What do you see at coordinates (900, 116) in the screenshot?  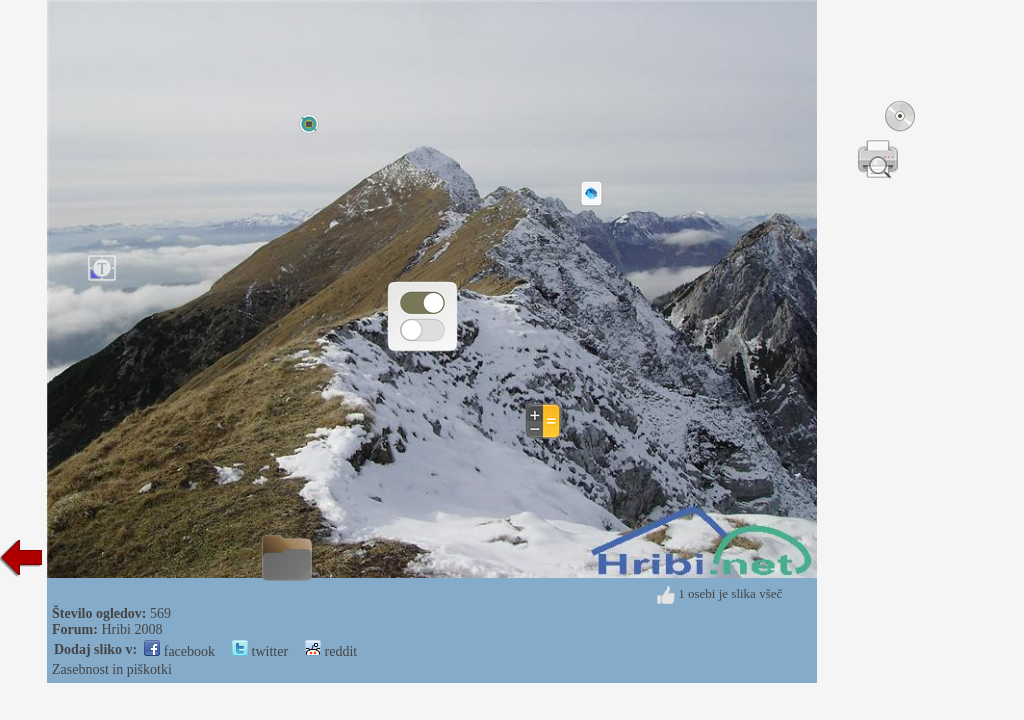 I see `indicates a DVD+R disc drive or media` at bounding box center [900, 116].